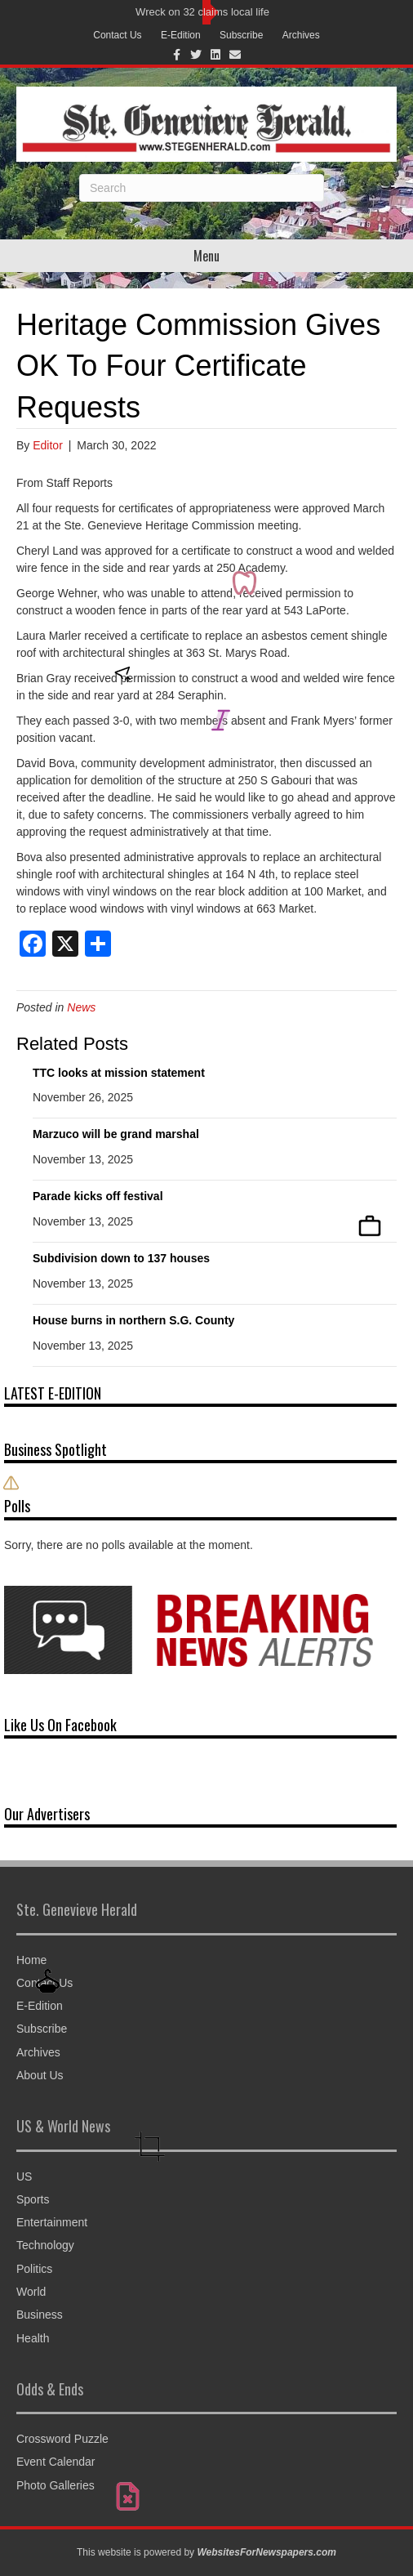 This screenshot has width=413, height=2576. What do you see at coordinates (122, 674) in the screenshot?
I see `upload or share your current location` at bounding box center [122, 674].